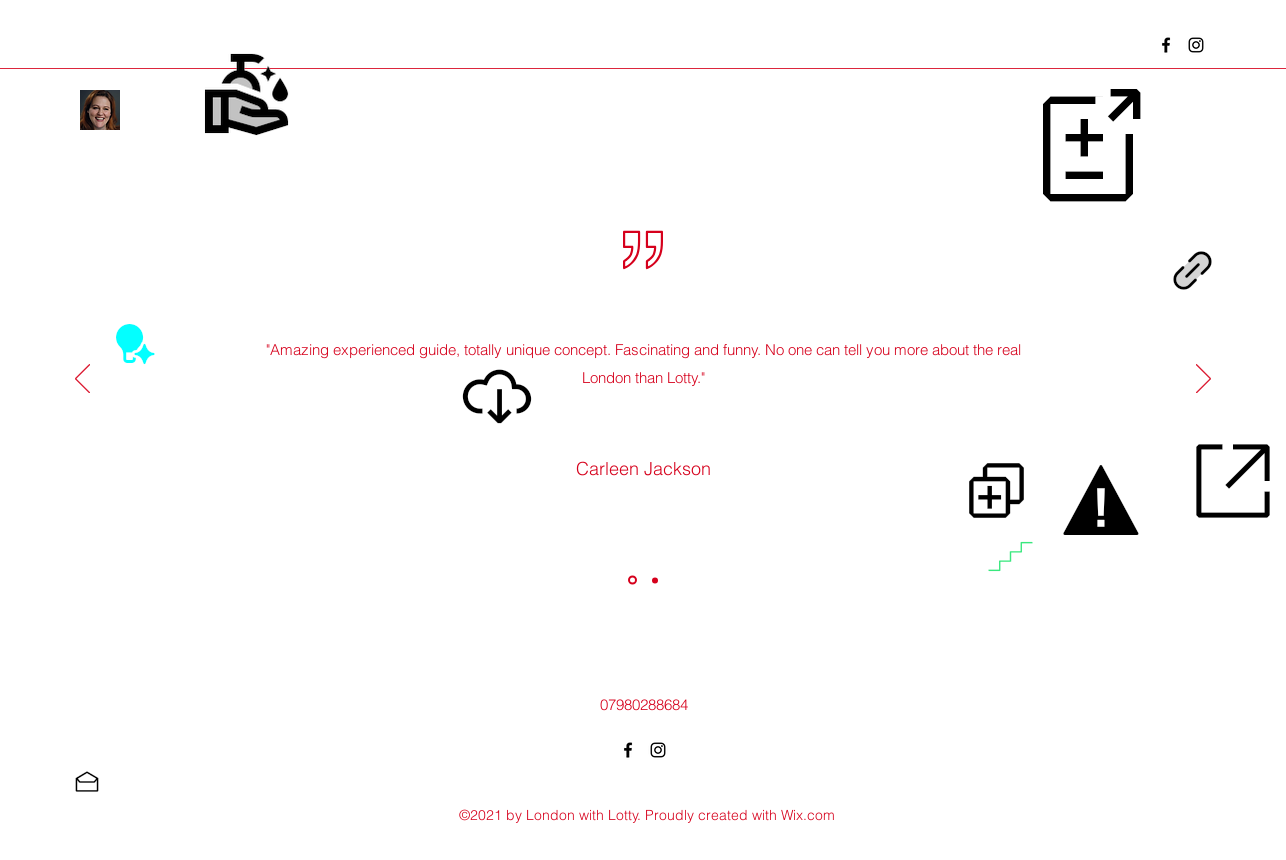 The image size is (1286, 860). Describe the element at coordinates (1010, 556) in the screenshot. I see `view step-by-step instructions or progress` at that location.